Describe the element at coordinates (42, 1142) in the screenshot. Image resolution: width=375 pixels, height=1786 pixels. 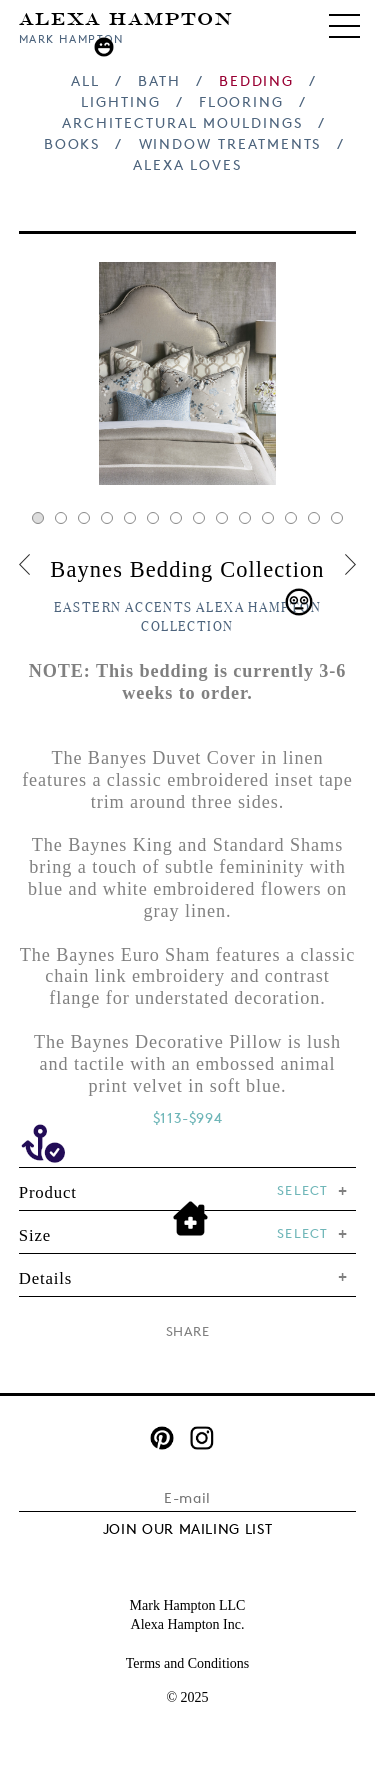
I see `verified anchor point or location` at that location.